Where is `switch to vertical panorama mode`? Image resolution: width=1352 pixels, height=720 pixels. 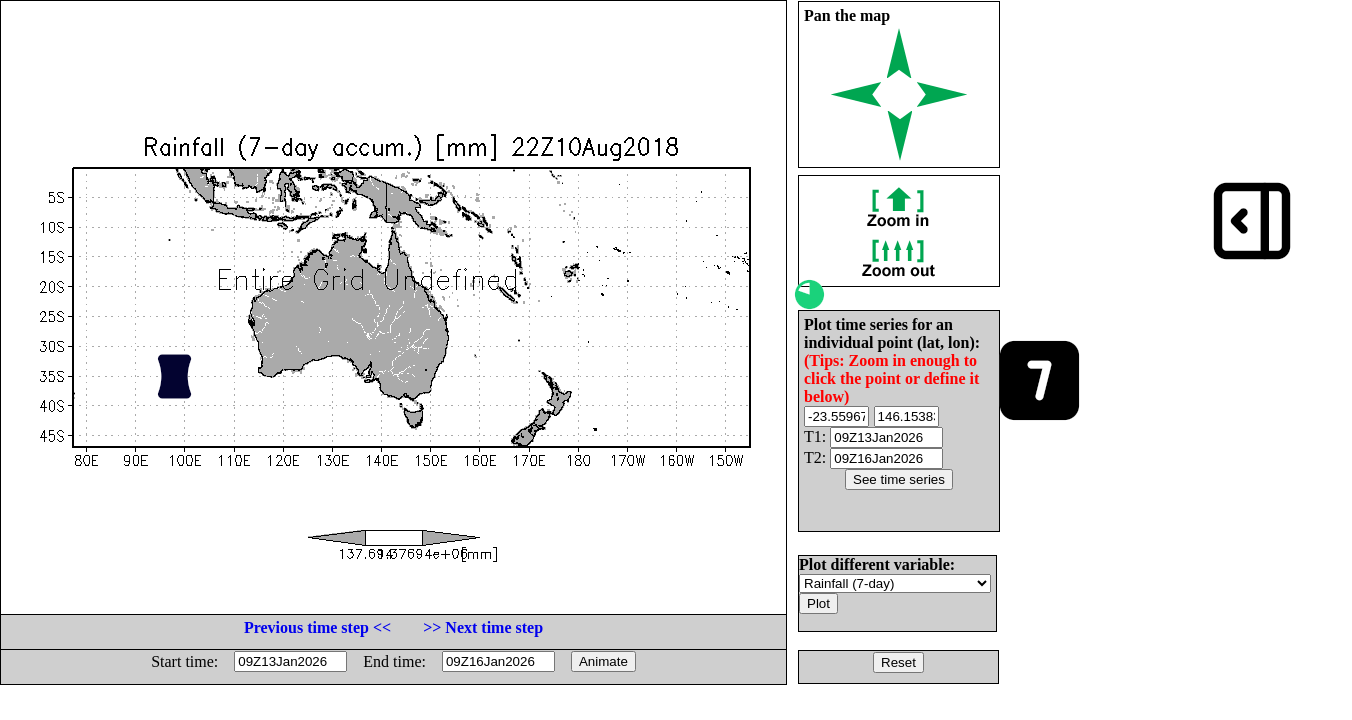
switch to vertical panorama mode is located at coordinates (174, 376).